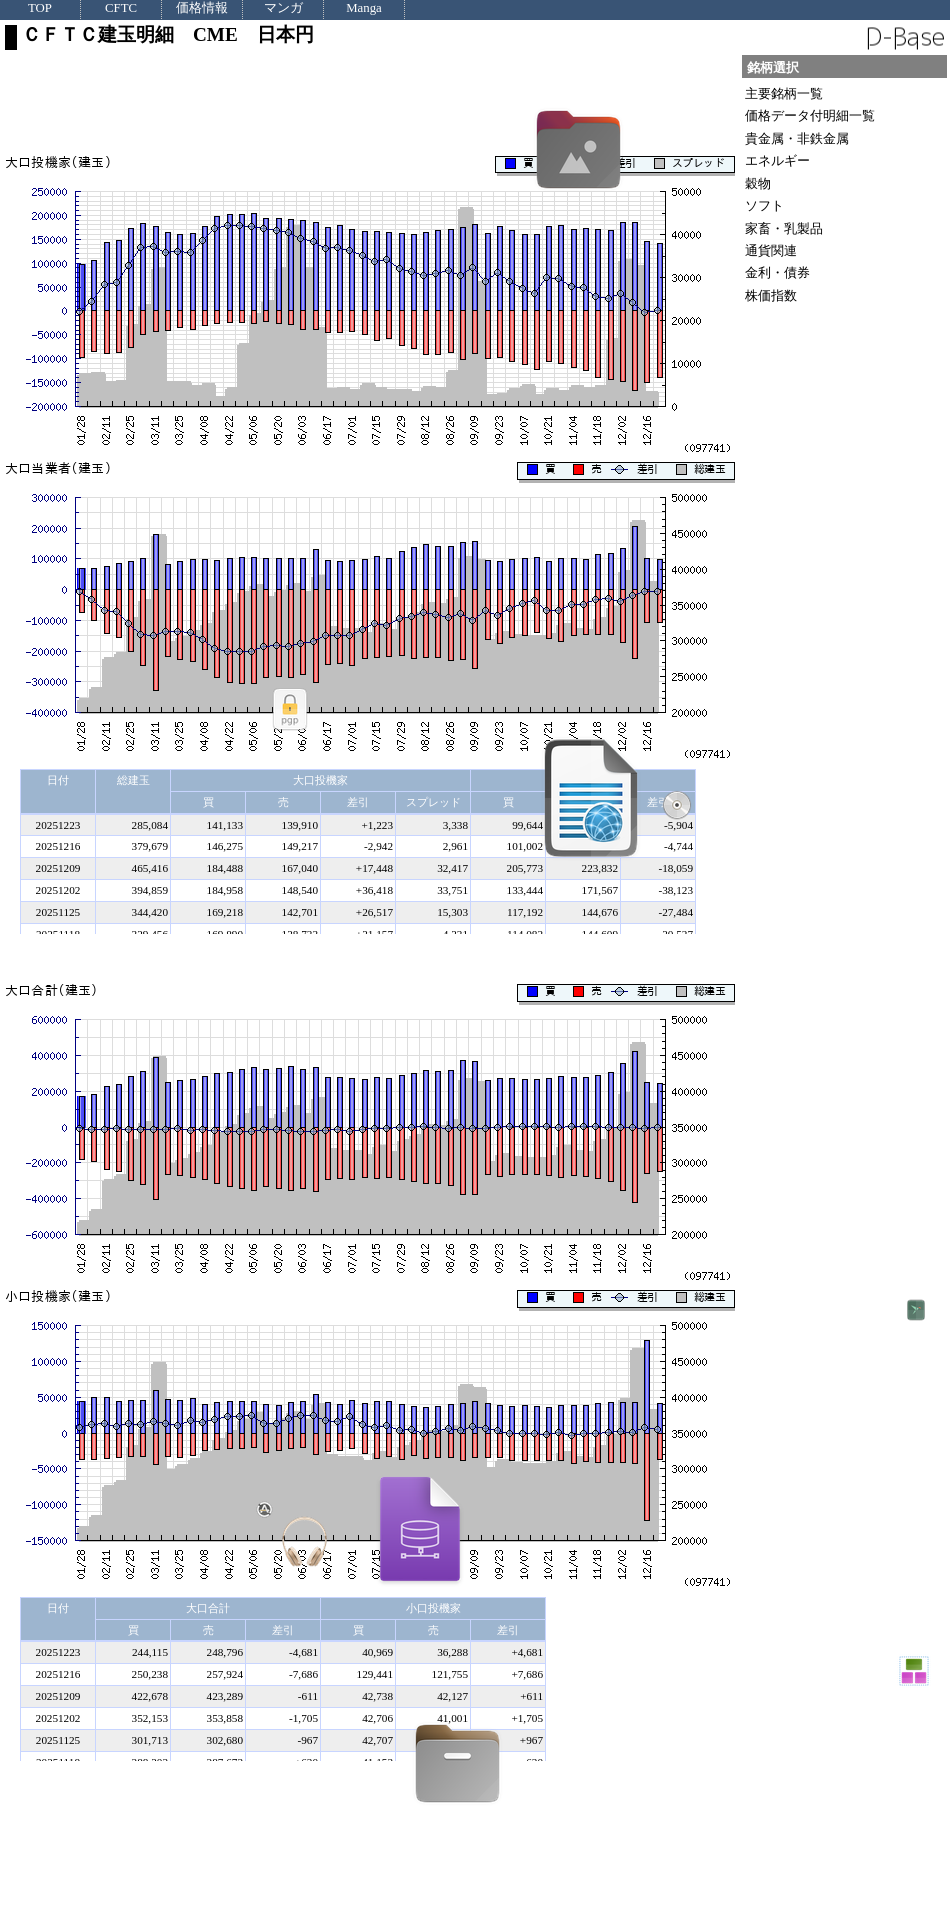 The image size is (950, 1911). Describe the element at coordinates (916, 1310) in the screenshot. I see `snap application package file` at that location.